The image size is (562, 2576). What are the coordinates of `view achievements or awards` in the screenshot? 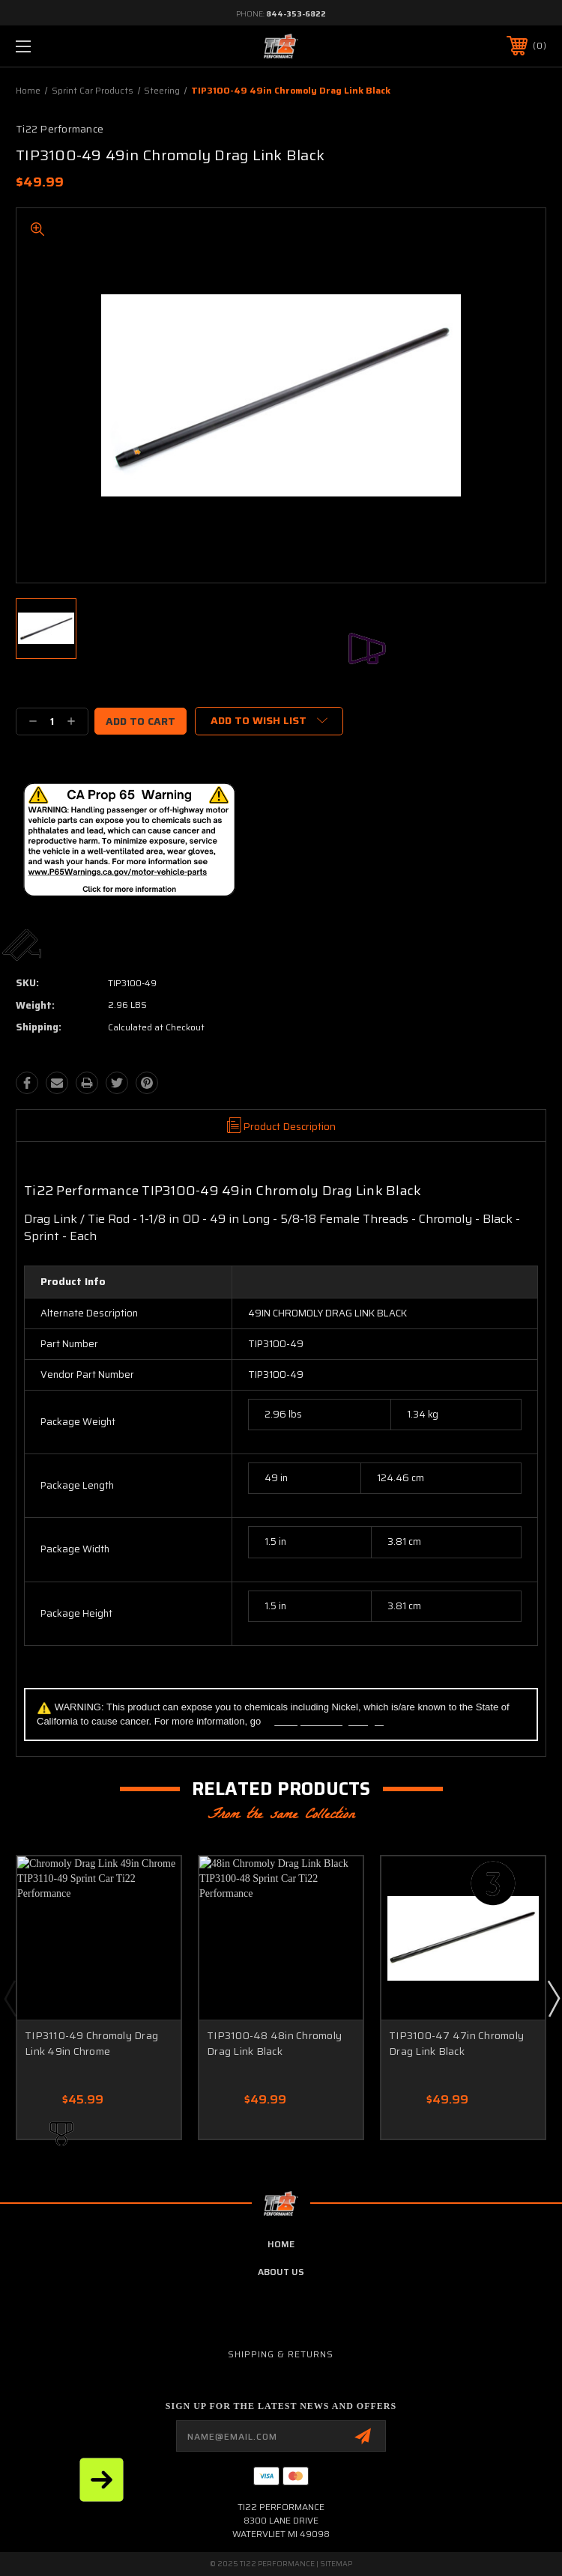 It's located at (61, 2133).